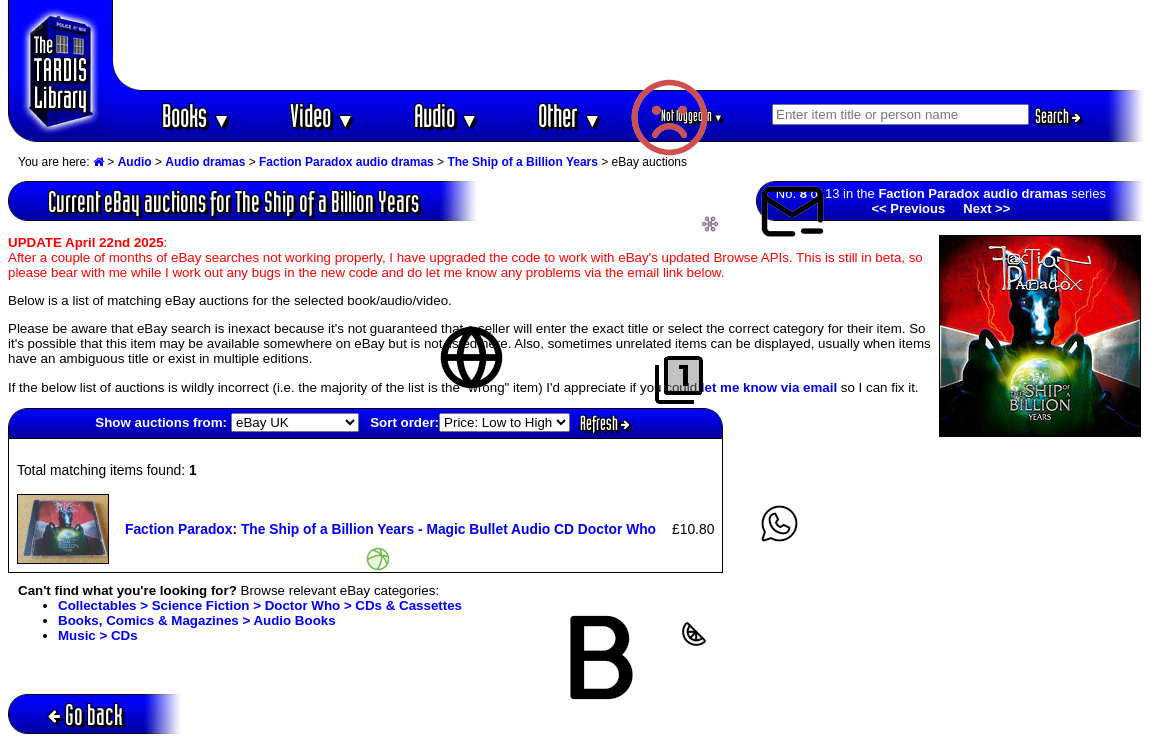 The height and width of the screenshot is (748, 1153). What do you see at coordinates (694, 634) in the screenshot?
I see `indicates citrus or fruit-related content` at bounding box center [694, 634].